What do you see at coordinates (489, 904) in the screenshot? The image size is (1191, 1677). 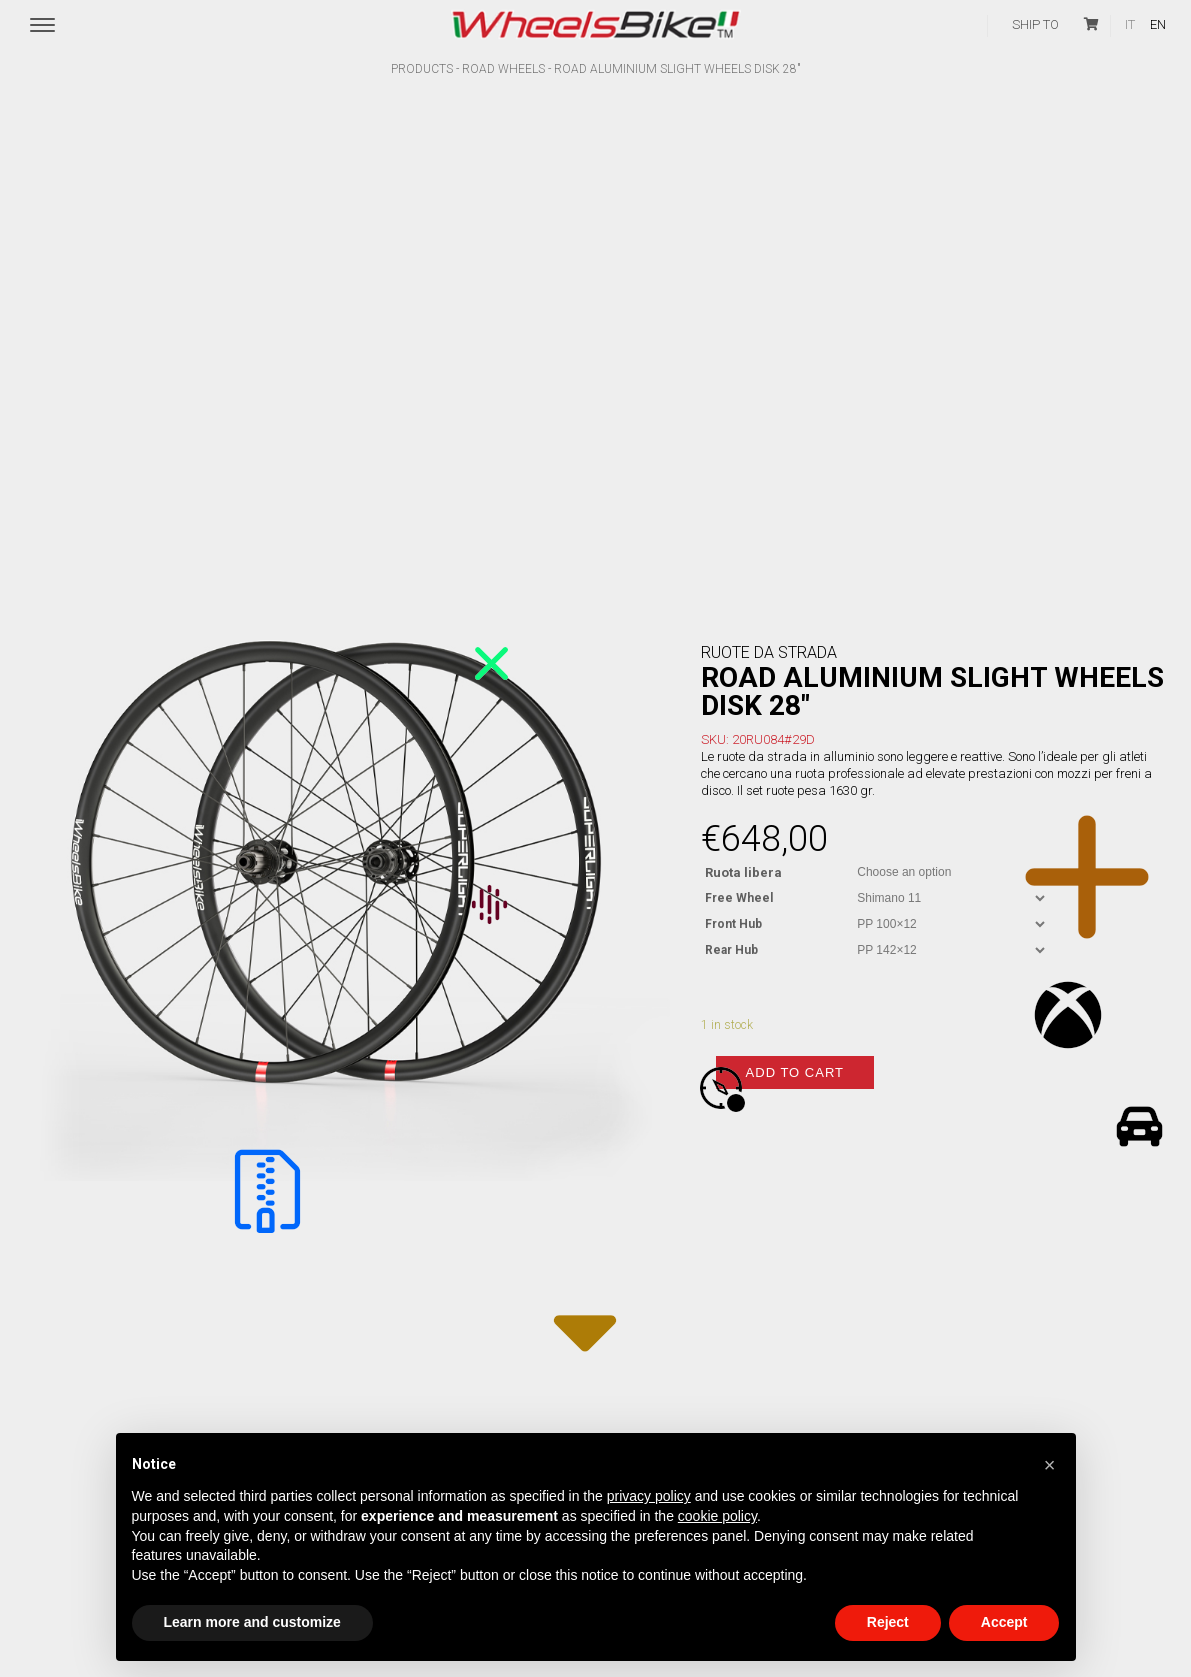 I see `open Google Podcasts` at bounding box center [489, 904].